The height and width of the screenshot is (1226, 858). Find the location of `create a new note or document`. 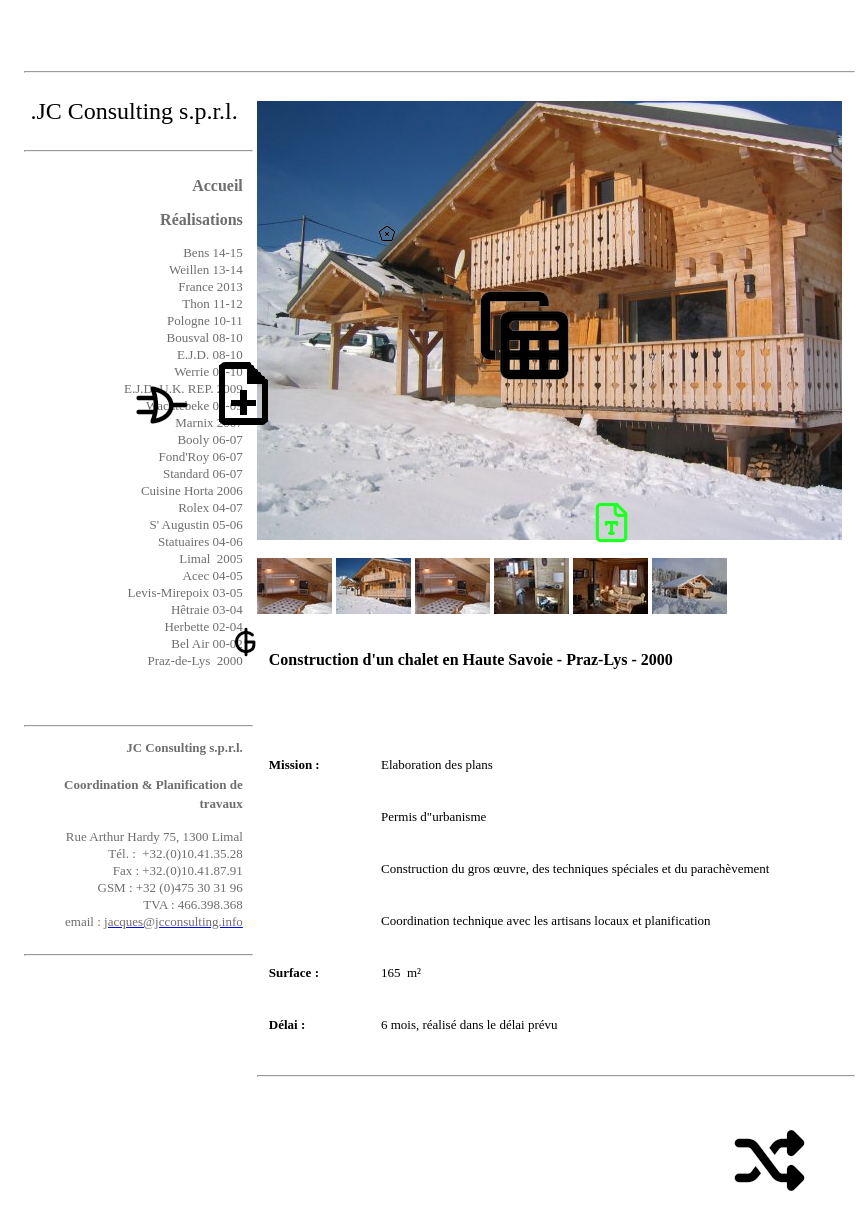

create a new note or document is located at coordinates (243, 393).